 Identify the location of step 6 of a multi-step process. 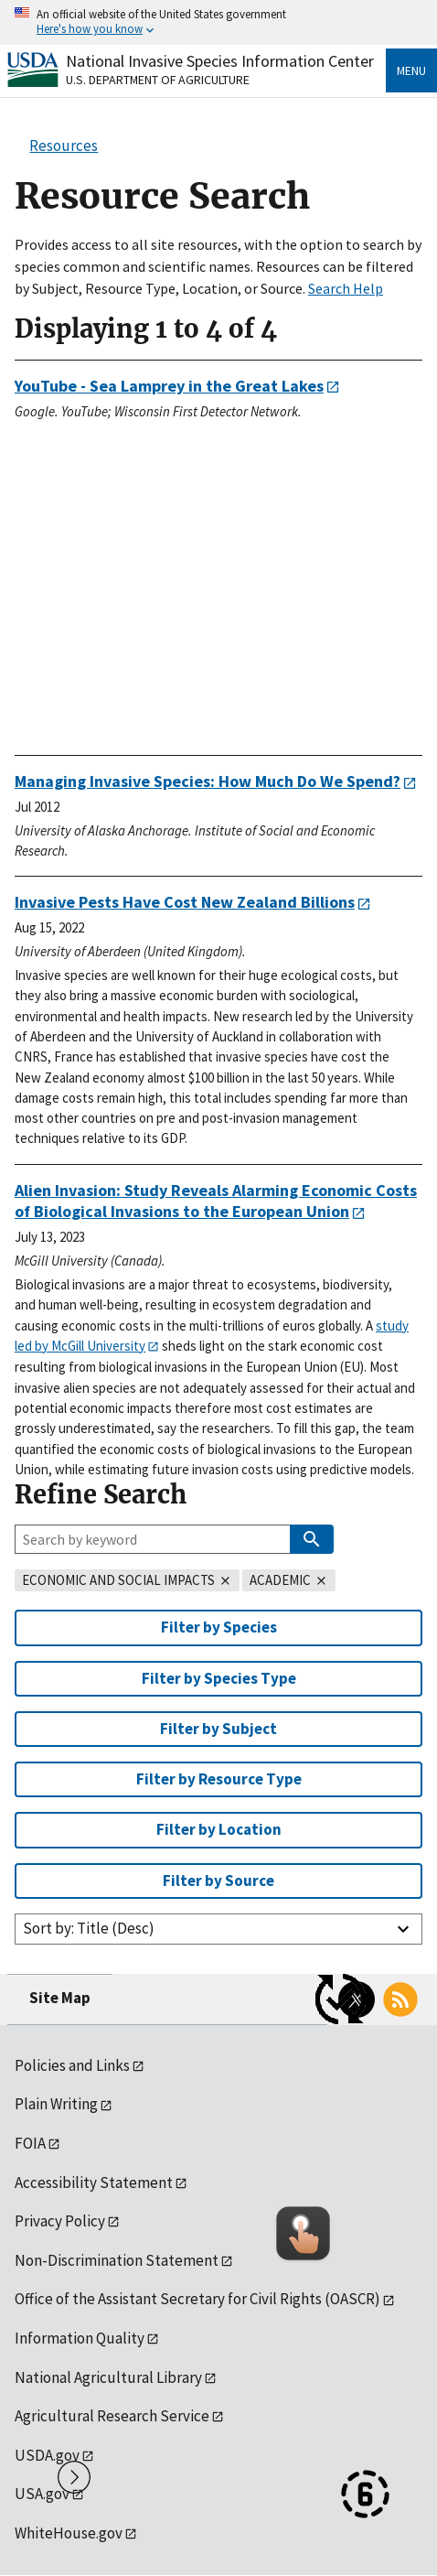
(365, 2494).